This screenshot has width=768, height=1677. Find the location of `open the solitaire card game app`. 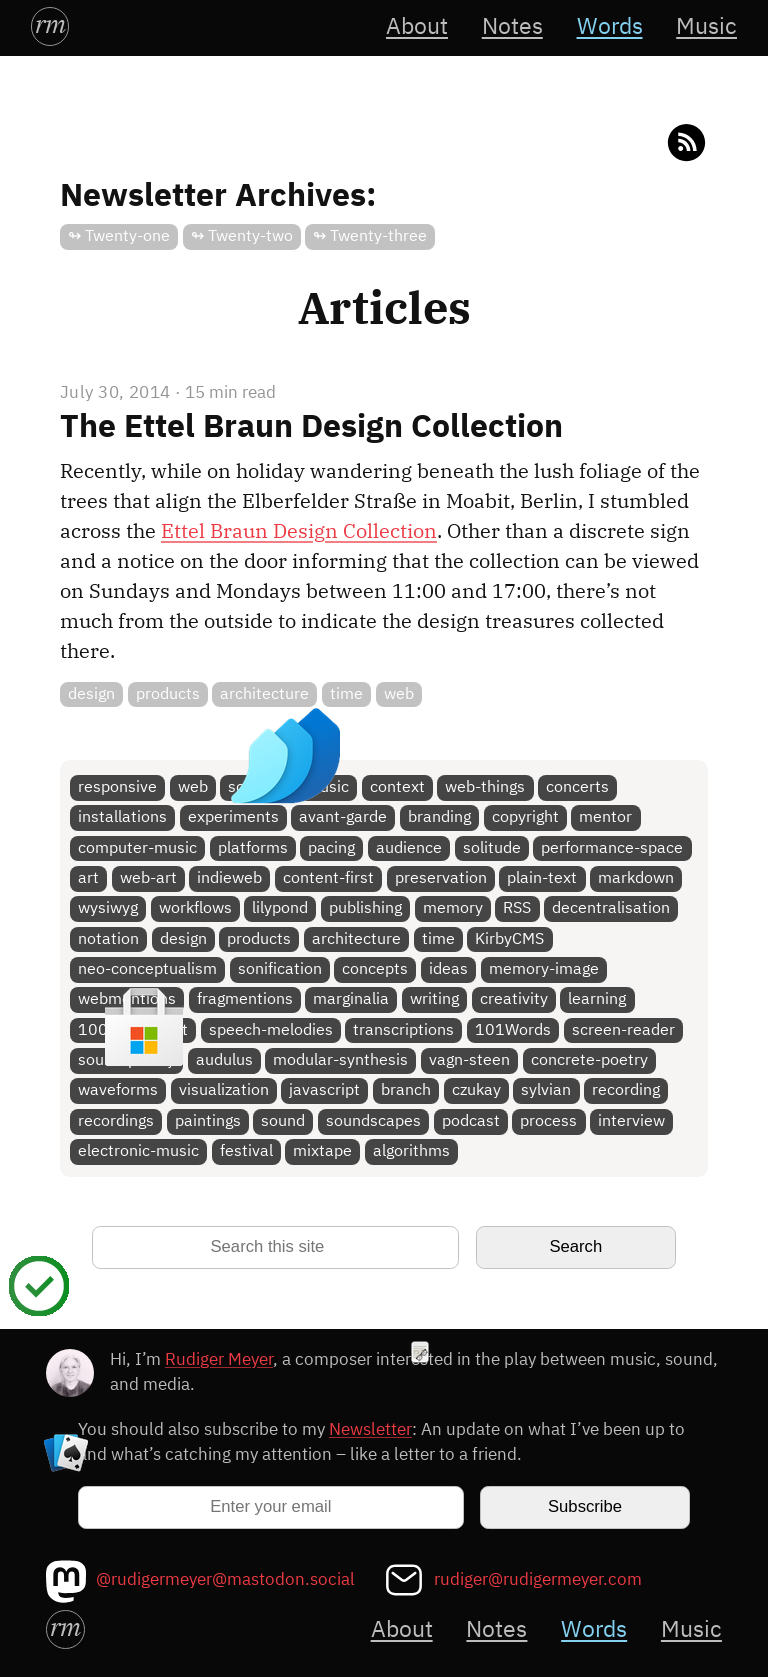

open the solitaire card game app is located at coordinates (66, 1453).